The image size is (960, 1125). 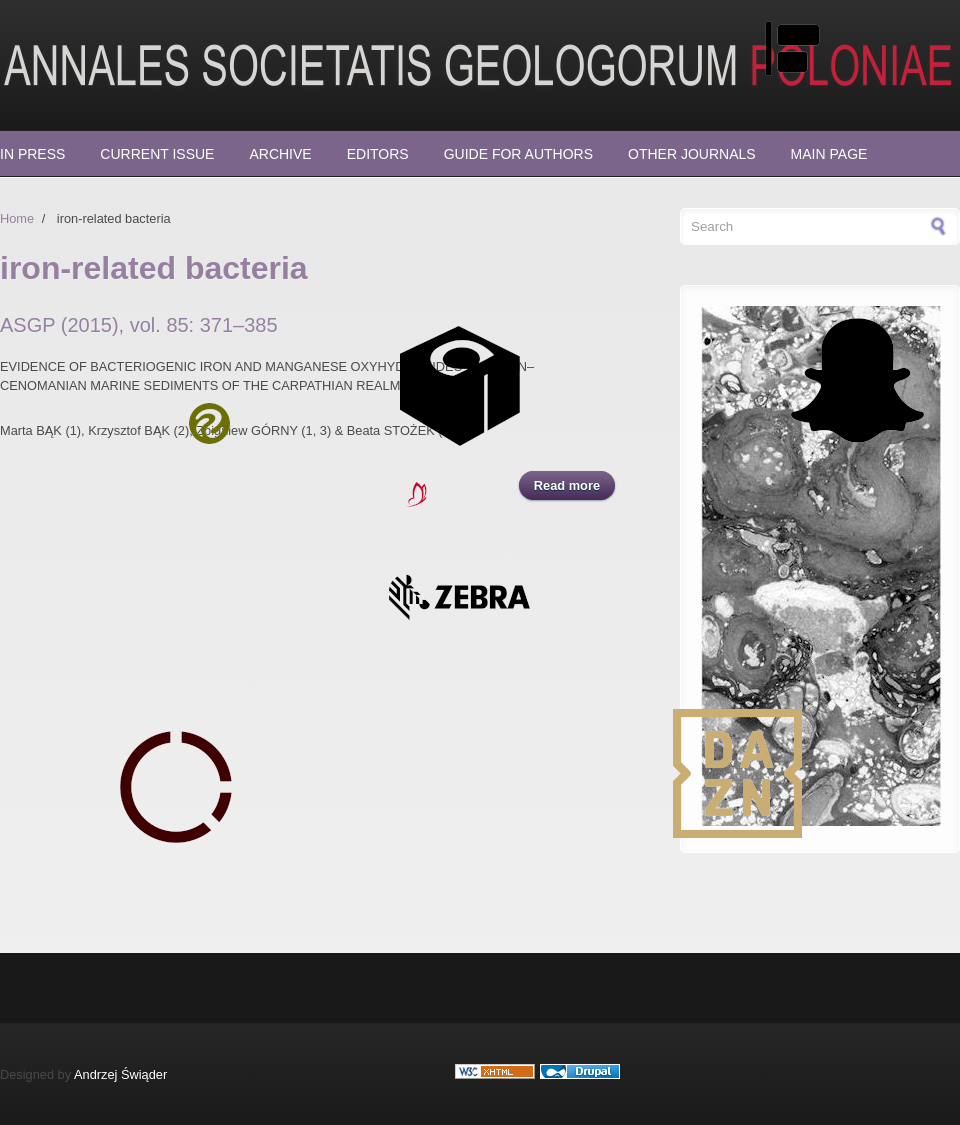 I want to click on open the Veepee app, so click(x=416, y=494).